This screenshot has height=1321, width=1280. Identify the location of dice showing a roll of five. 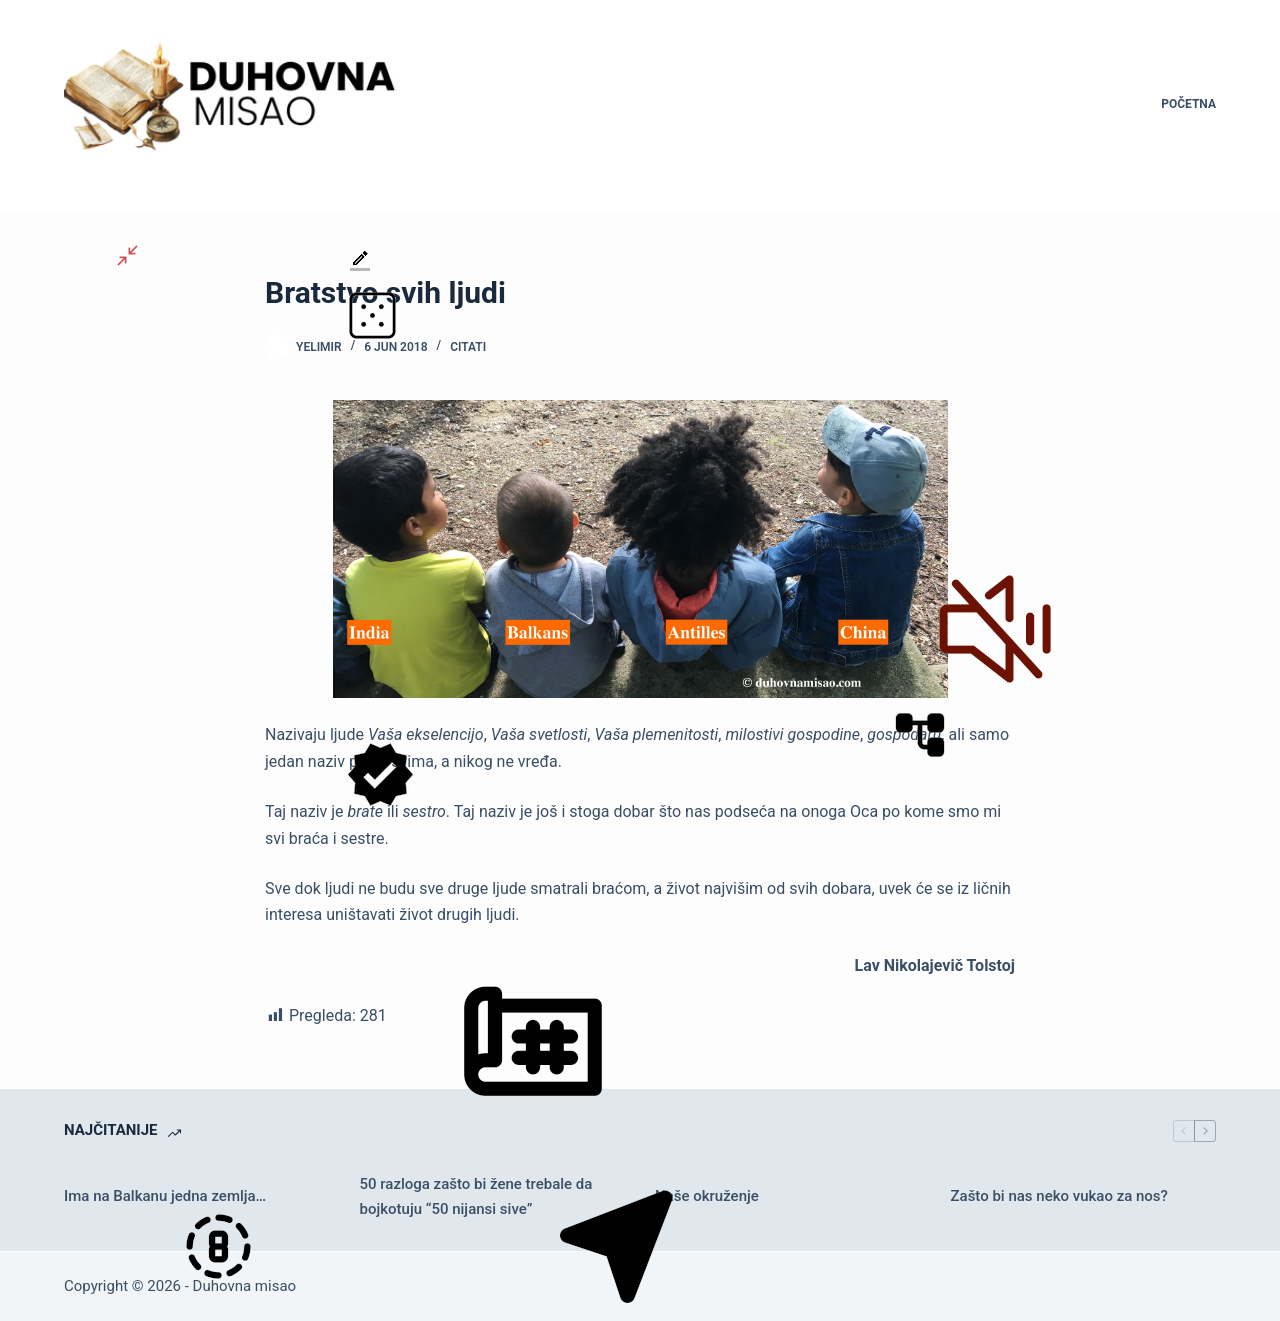
(372, 315).